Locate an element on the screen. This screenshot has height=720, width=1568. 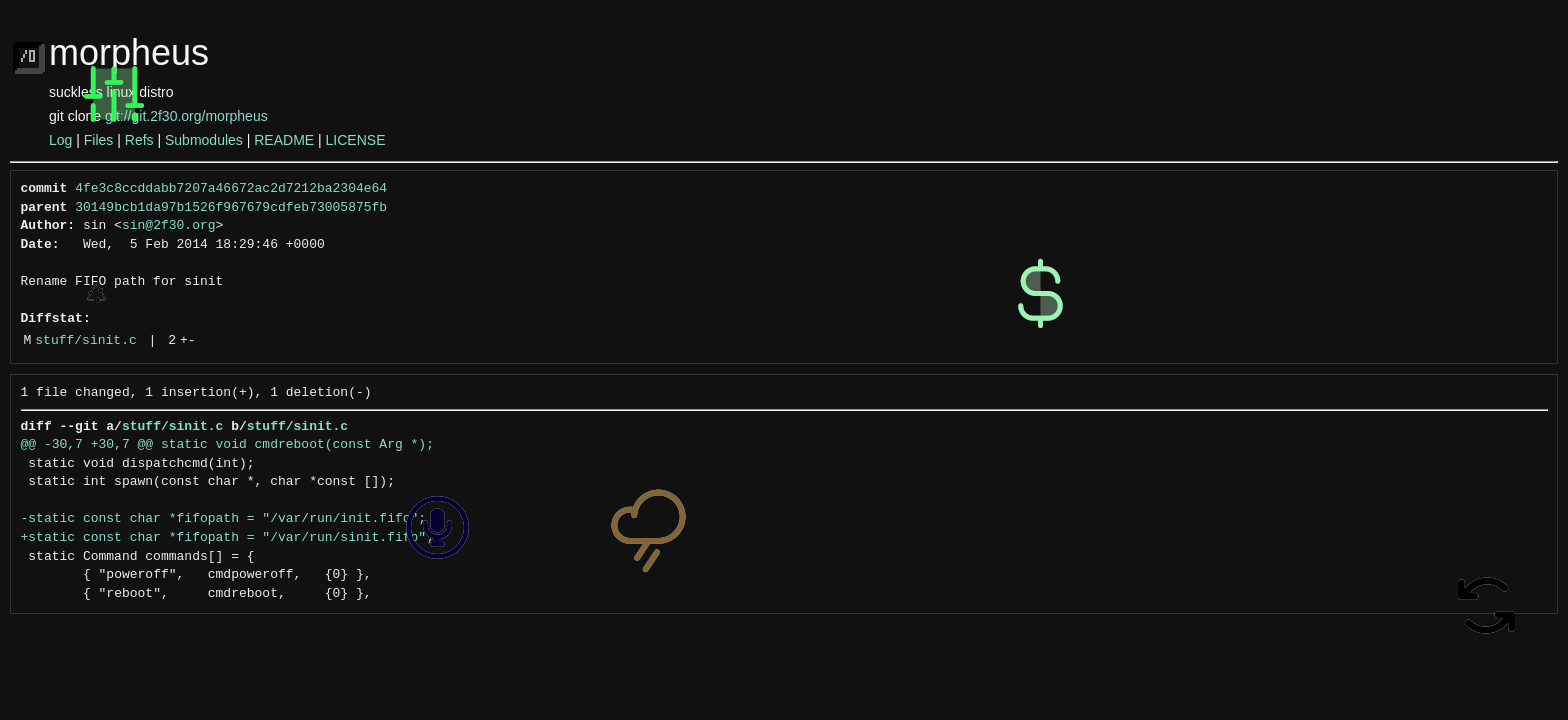
refresh or reload content is located at coordinates (1486, 605).